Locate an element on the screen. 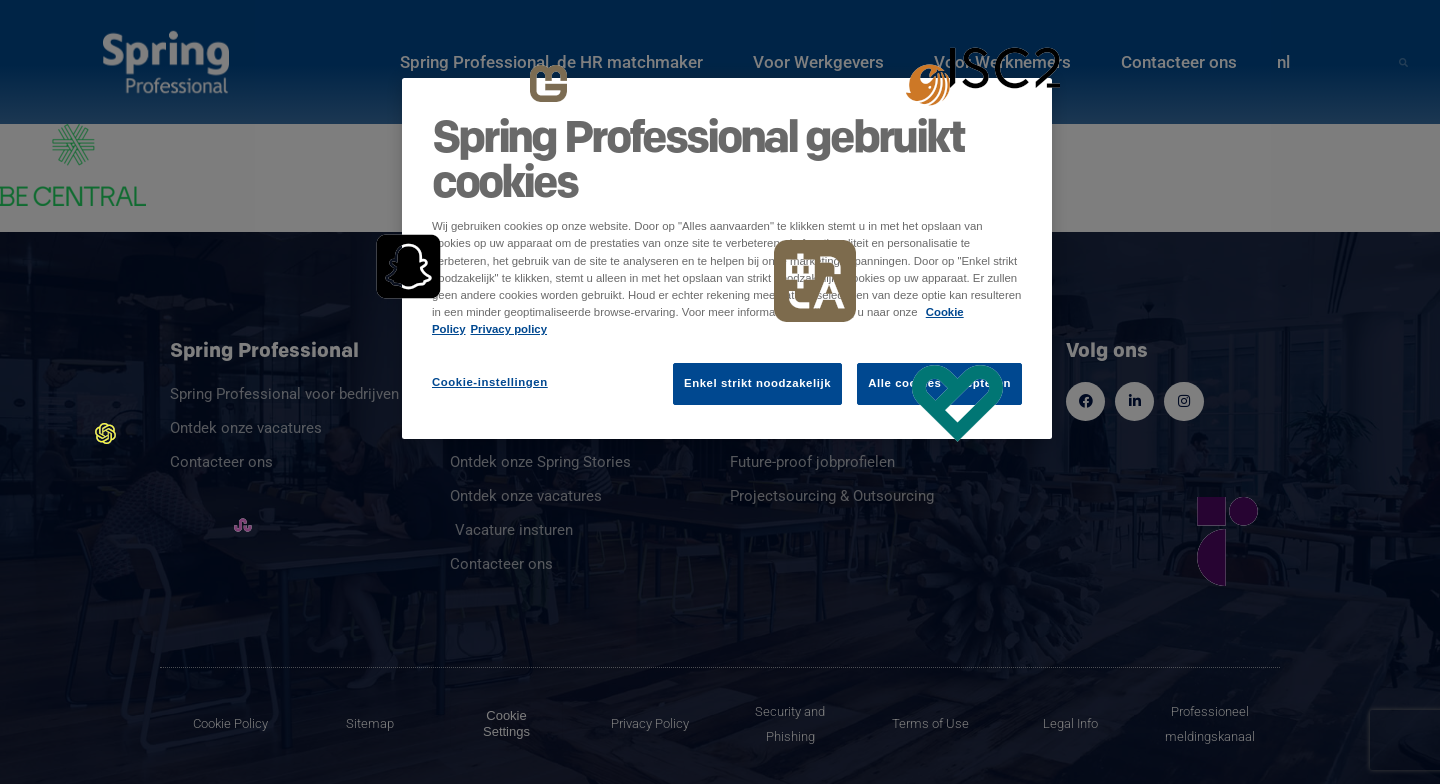  stumbleupon logo is located at coordinates (243, 525).